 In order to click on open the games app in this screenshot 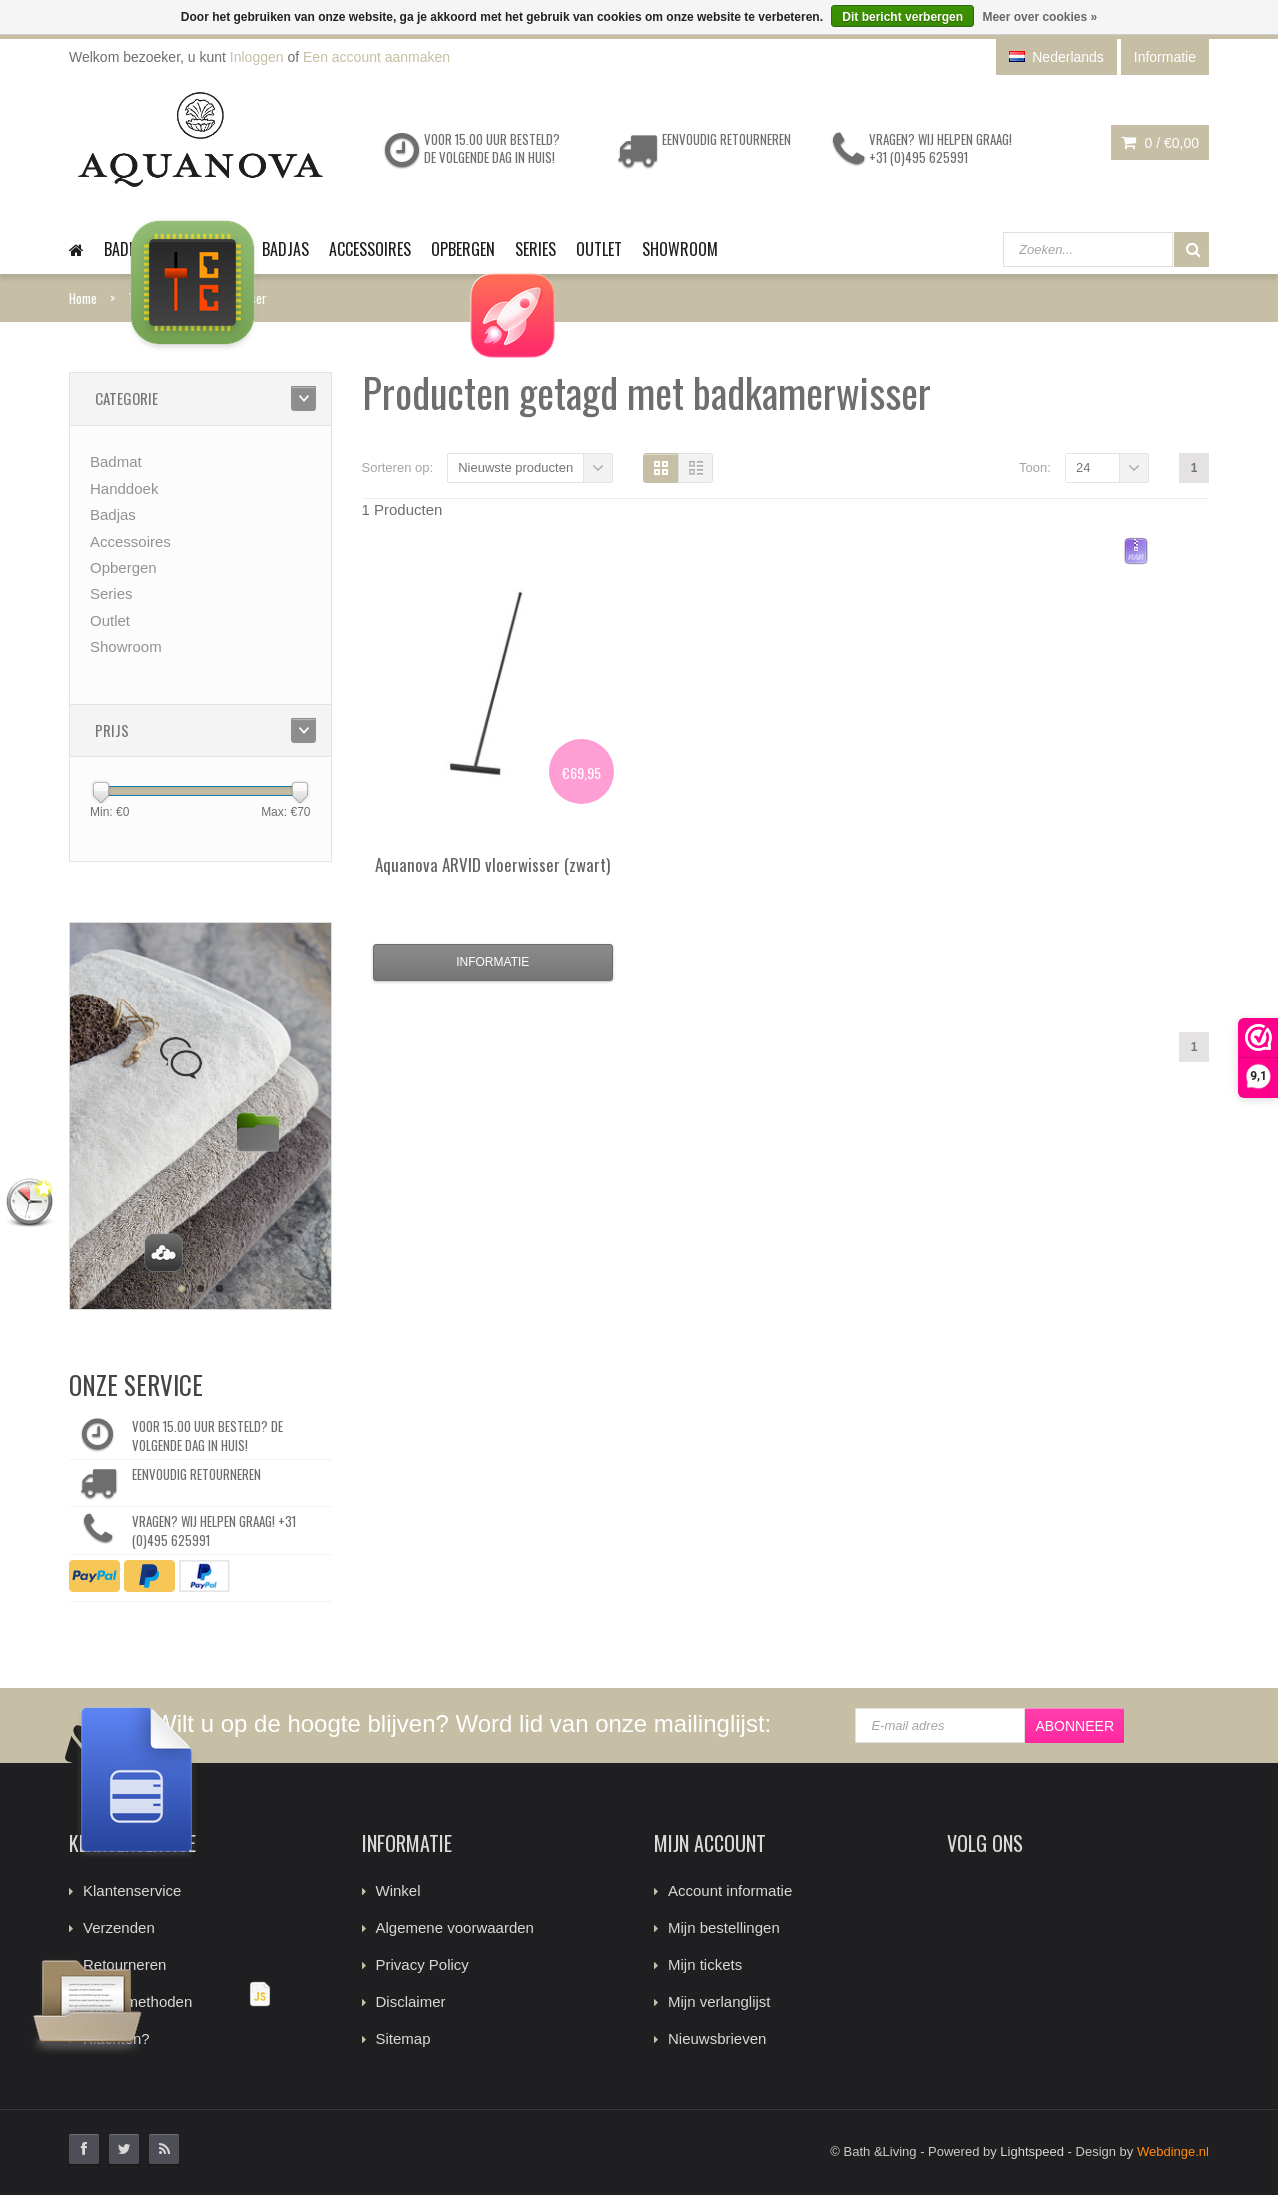, I will do `click(512, 315)`.